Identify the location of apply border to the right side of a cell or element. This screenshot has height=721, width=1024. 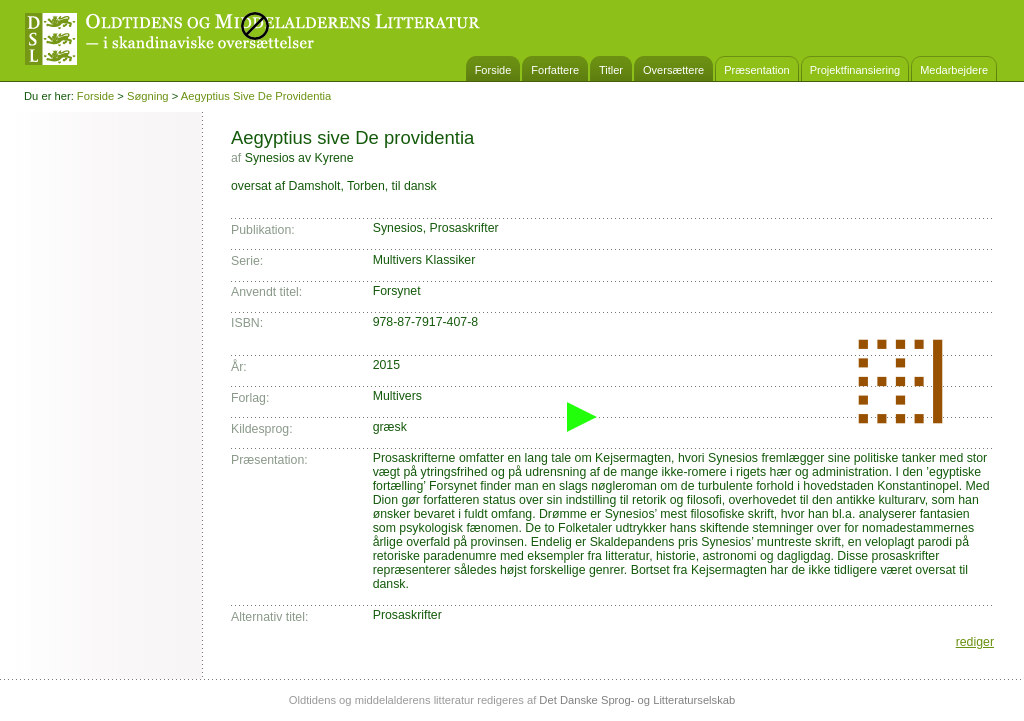
(900, 381).